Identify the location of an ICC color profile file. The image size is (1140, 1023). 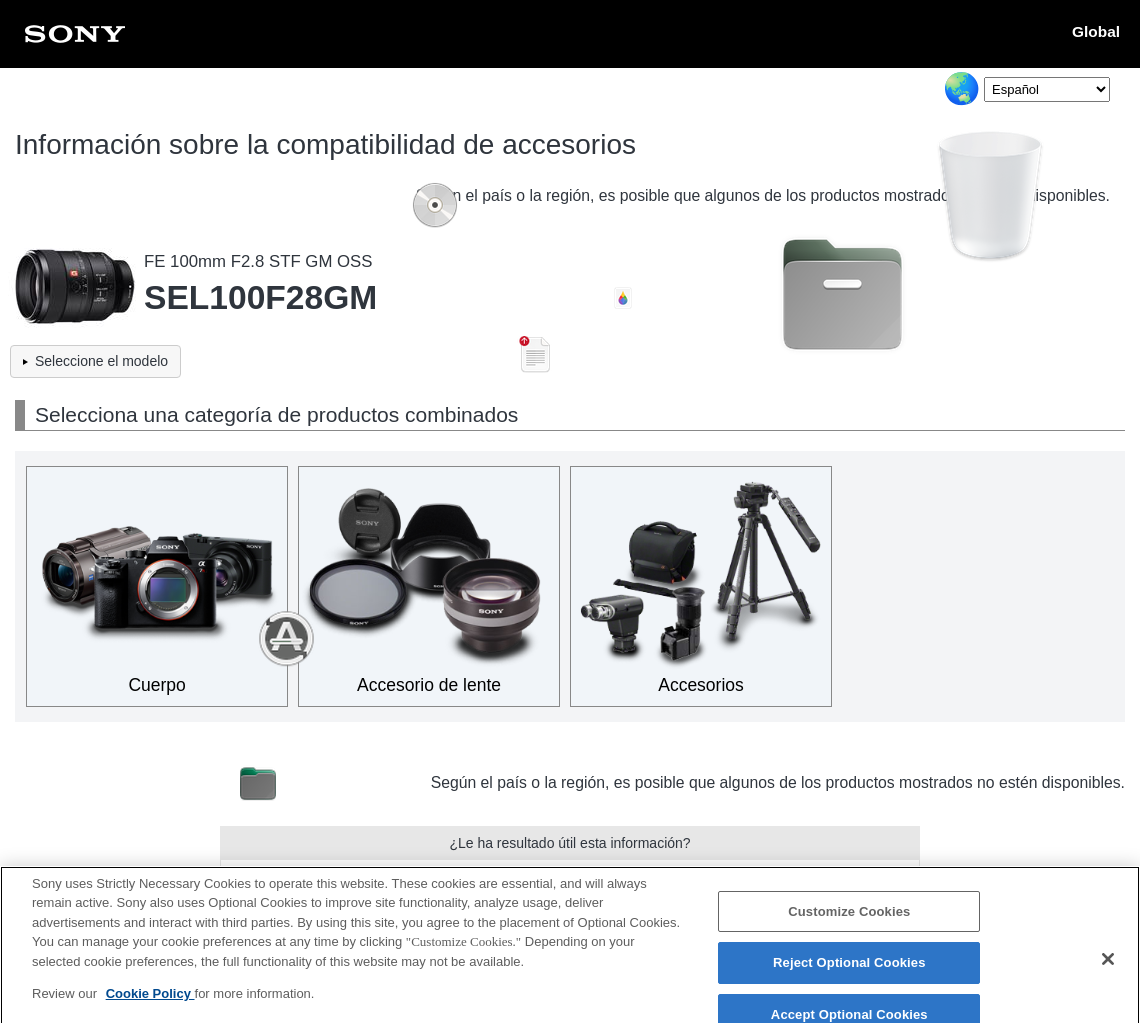
(623, 298).